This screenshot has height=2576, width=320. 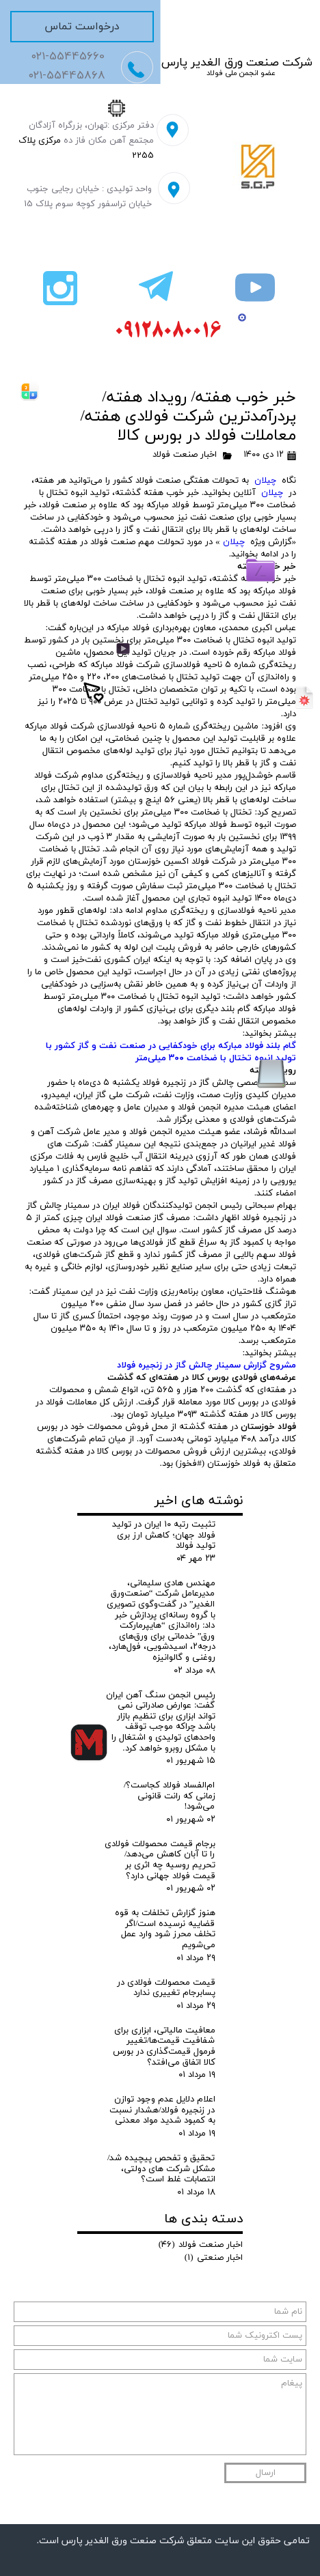 I want to click on access hardware or processor settings, so click(x=116, y=108).